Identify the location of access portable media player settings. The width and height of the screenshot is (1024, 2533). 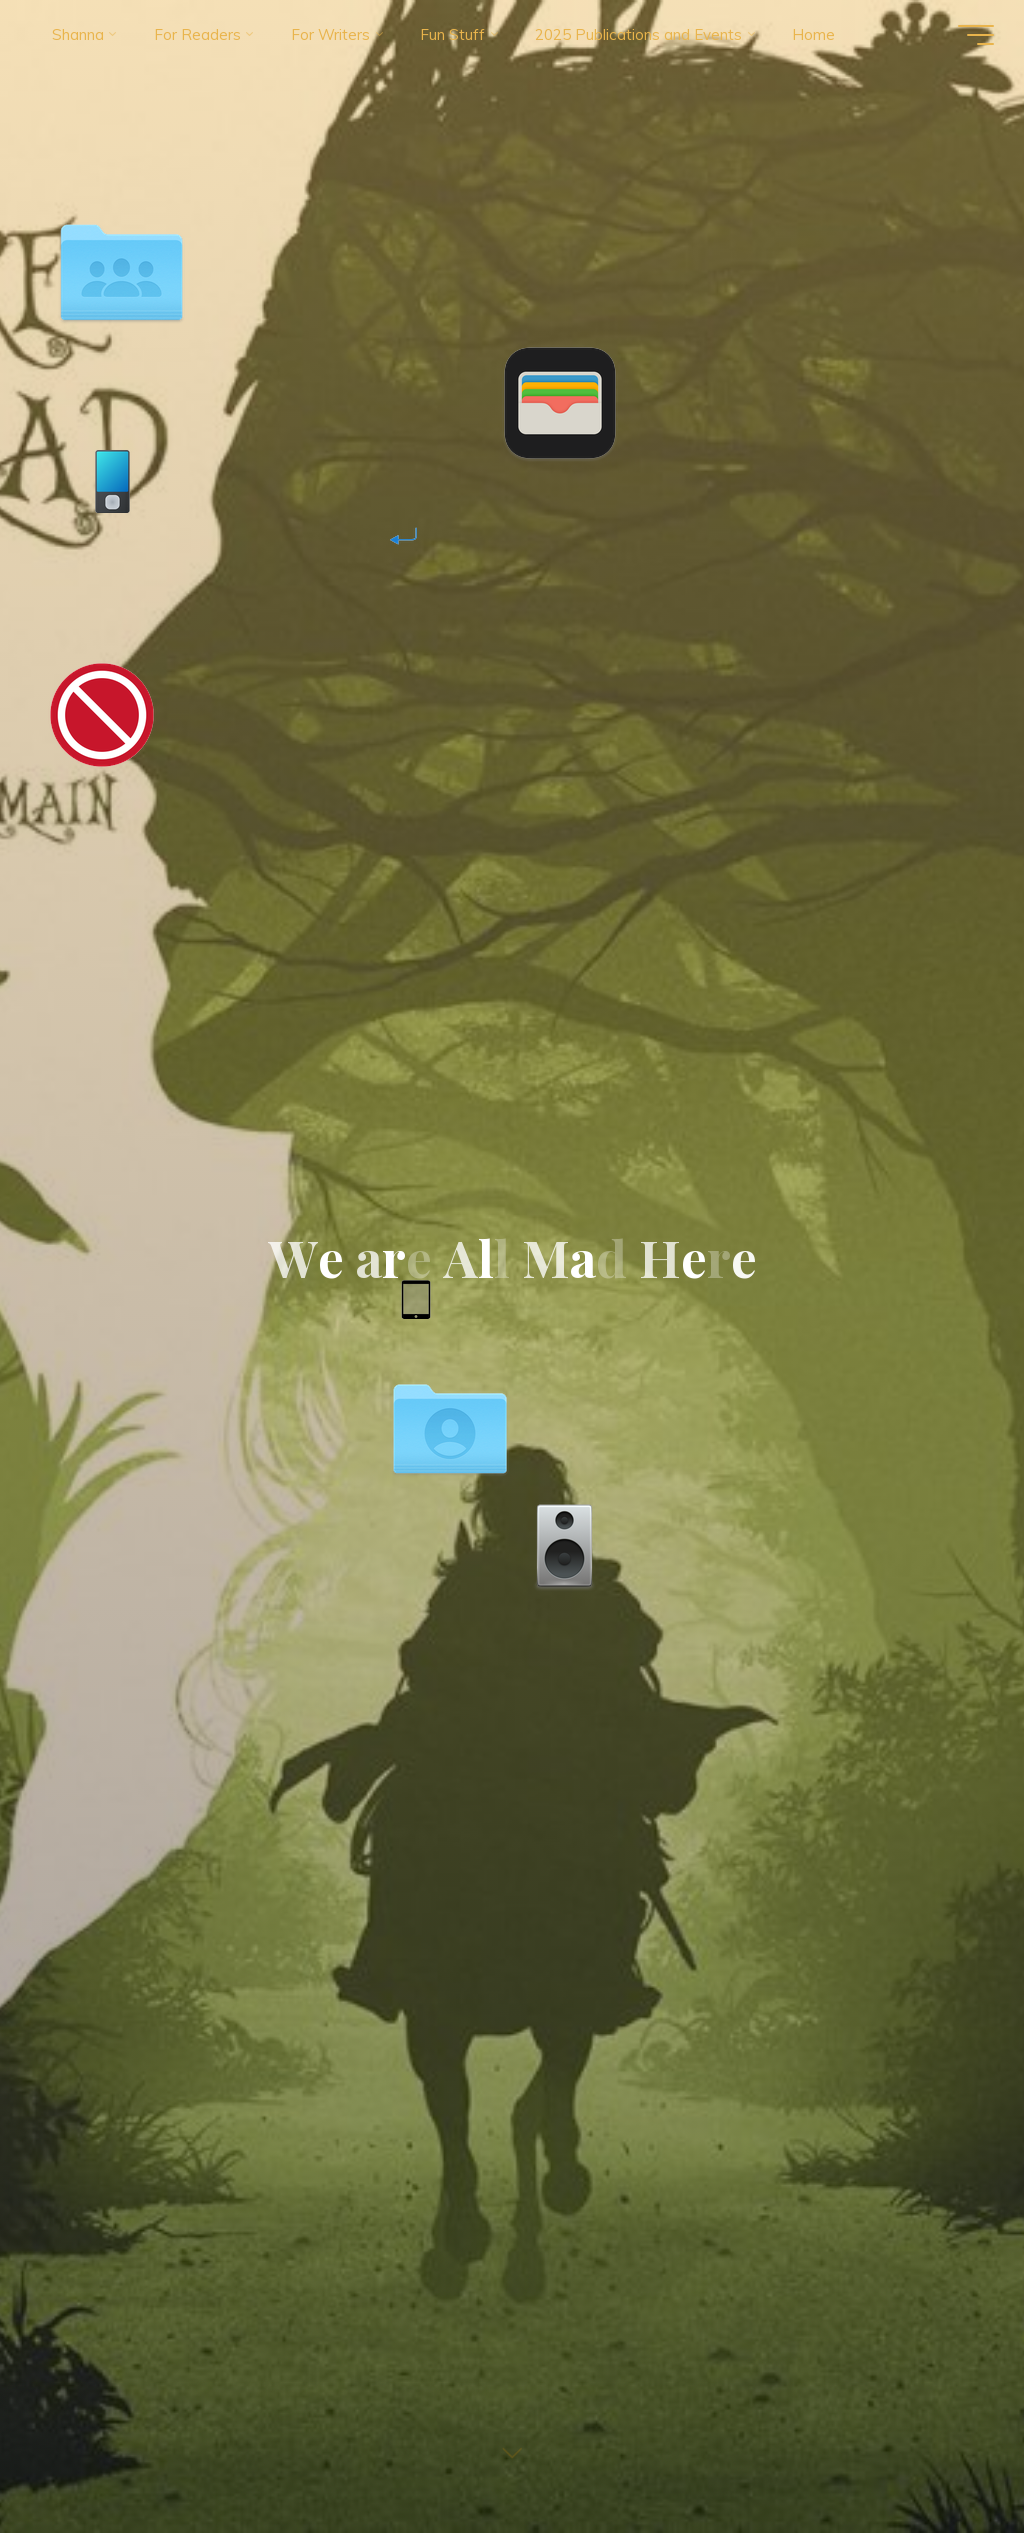
(112, 481).